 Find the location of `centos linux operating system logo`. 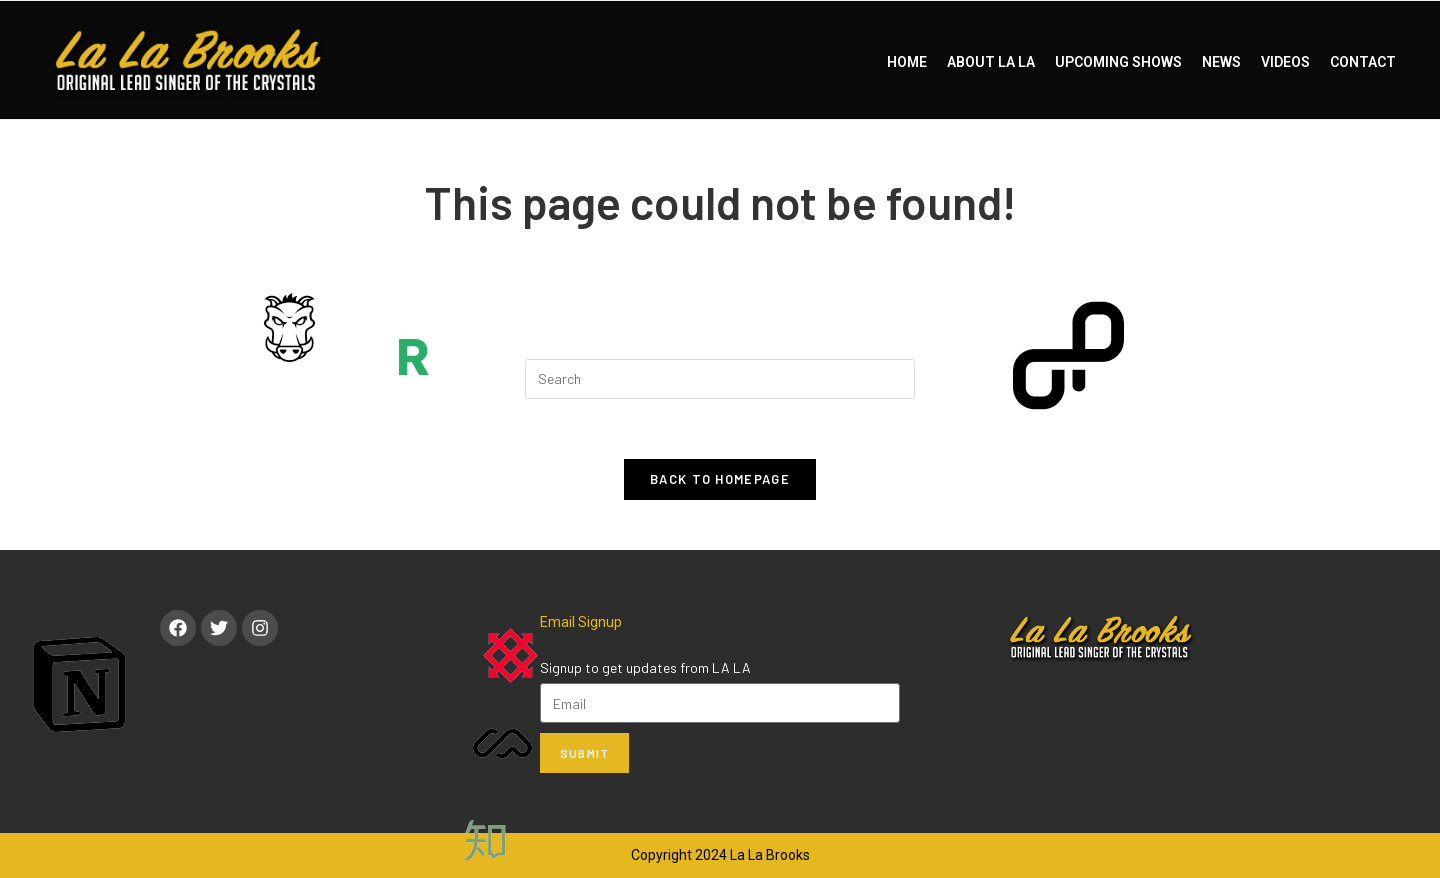

centos linux operating system logo is located at coordinates (510, 655).